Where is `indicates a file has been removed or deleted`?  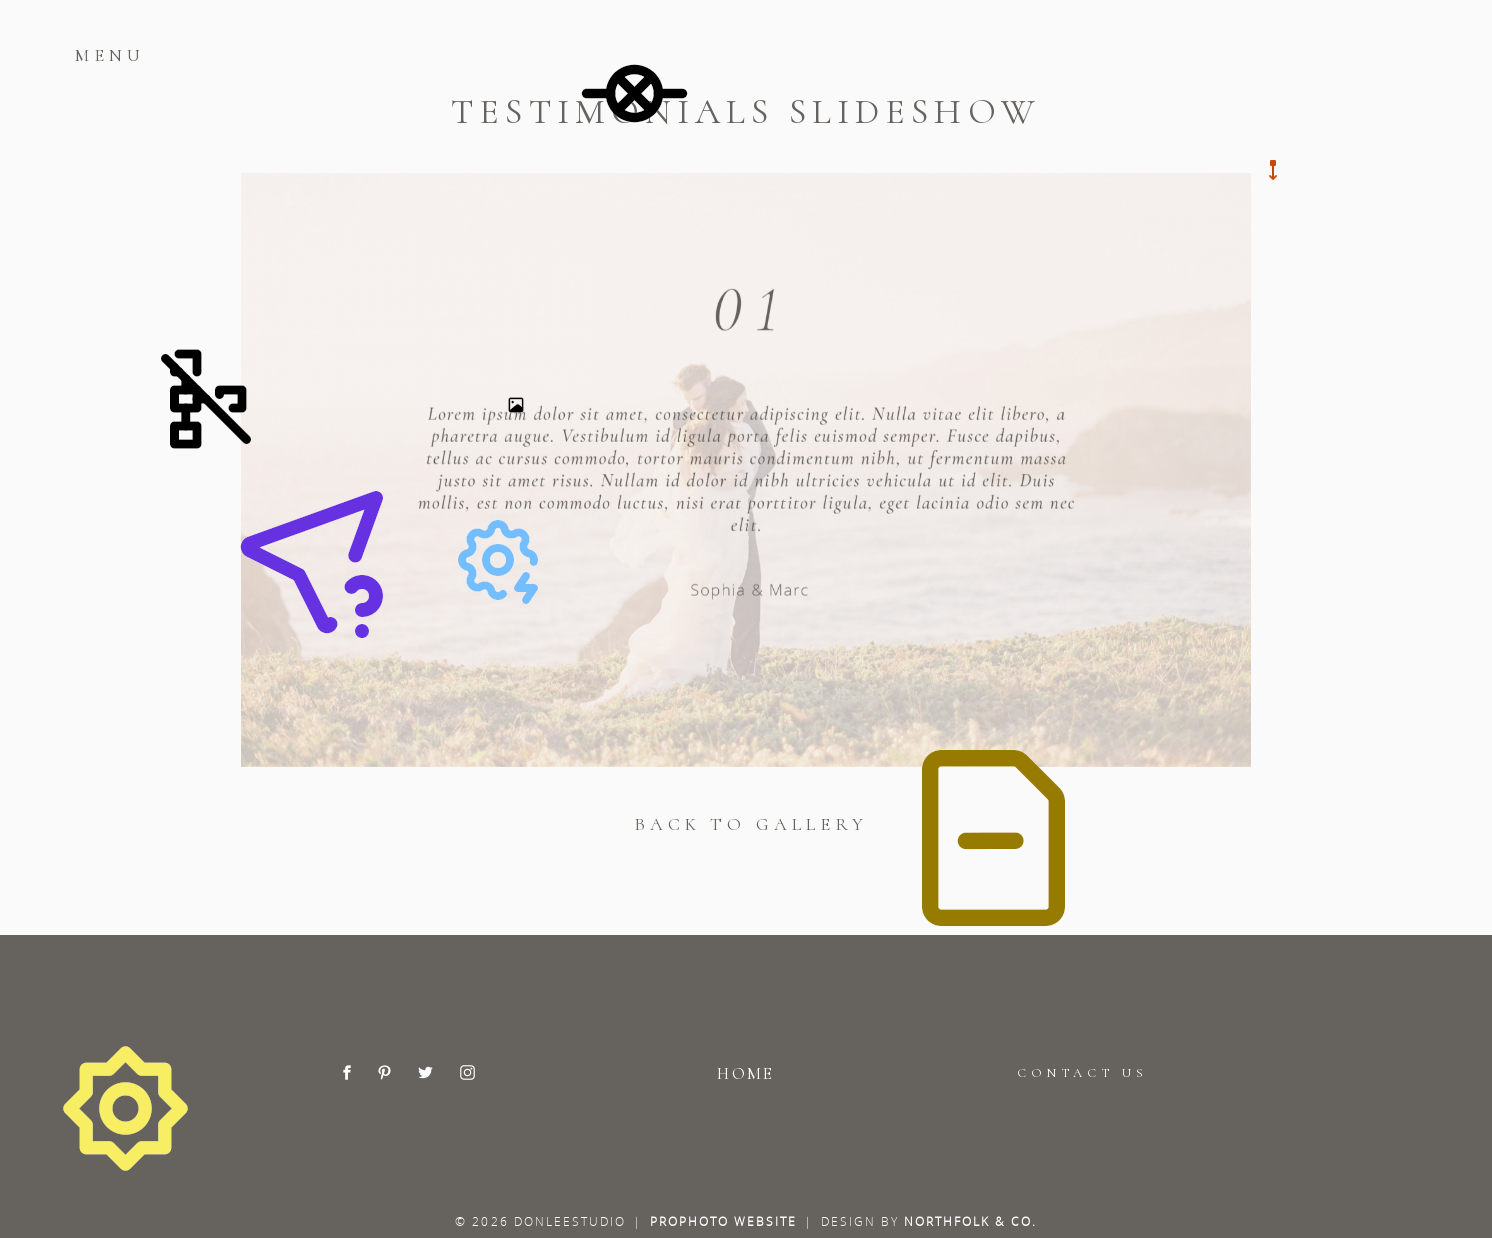
indicates a file has been removed or deleted is located at coordinates (988, 838).